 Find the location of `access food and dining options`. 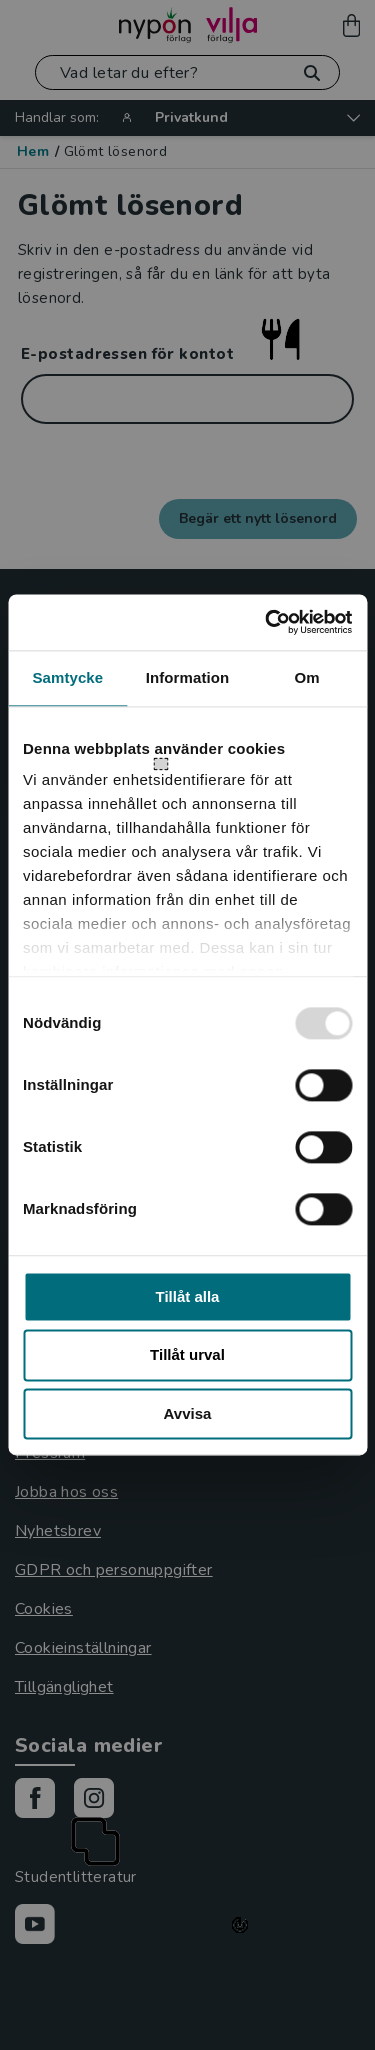

access food and dining options is located at coordinates (281, 338).